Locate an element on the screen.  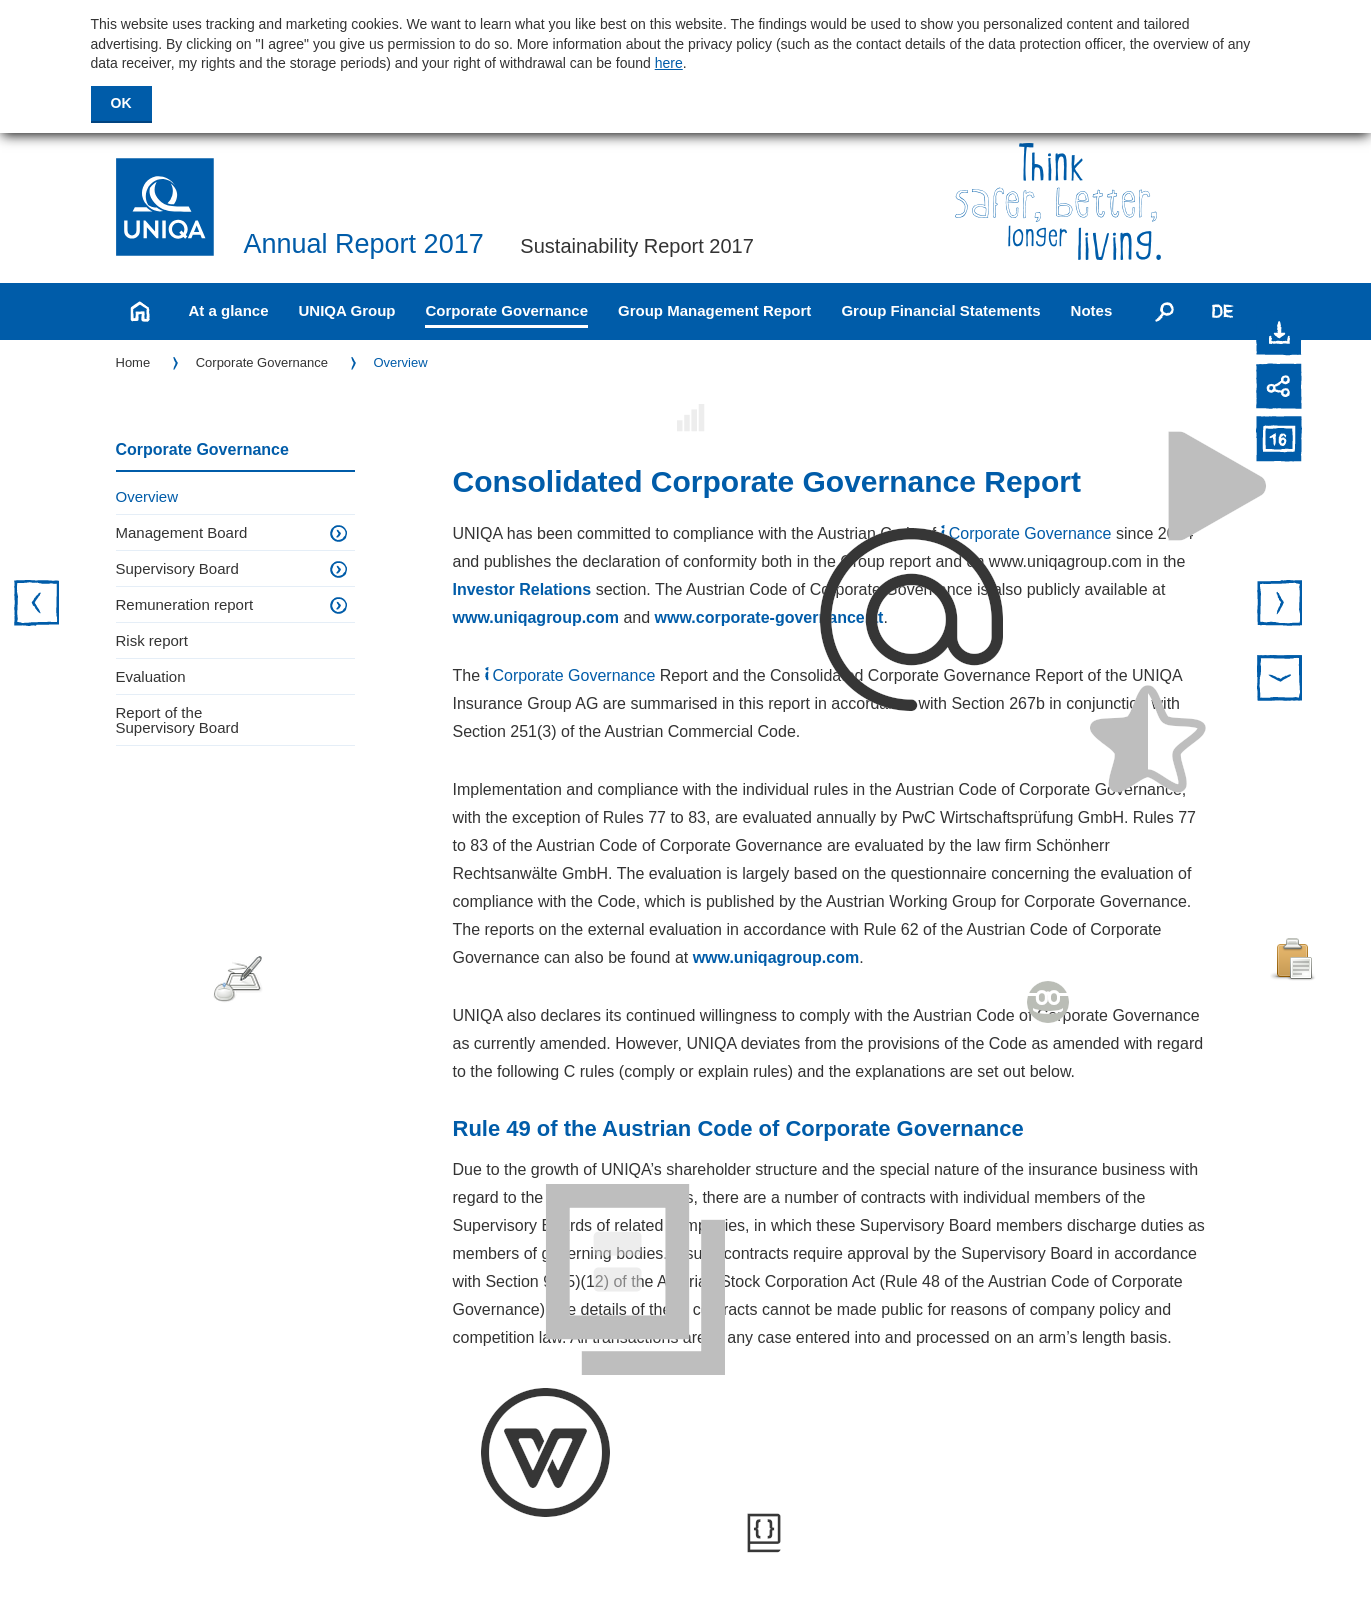
paste copied content from clipboard is located at coordinates (1294, 960).